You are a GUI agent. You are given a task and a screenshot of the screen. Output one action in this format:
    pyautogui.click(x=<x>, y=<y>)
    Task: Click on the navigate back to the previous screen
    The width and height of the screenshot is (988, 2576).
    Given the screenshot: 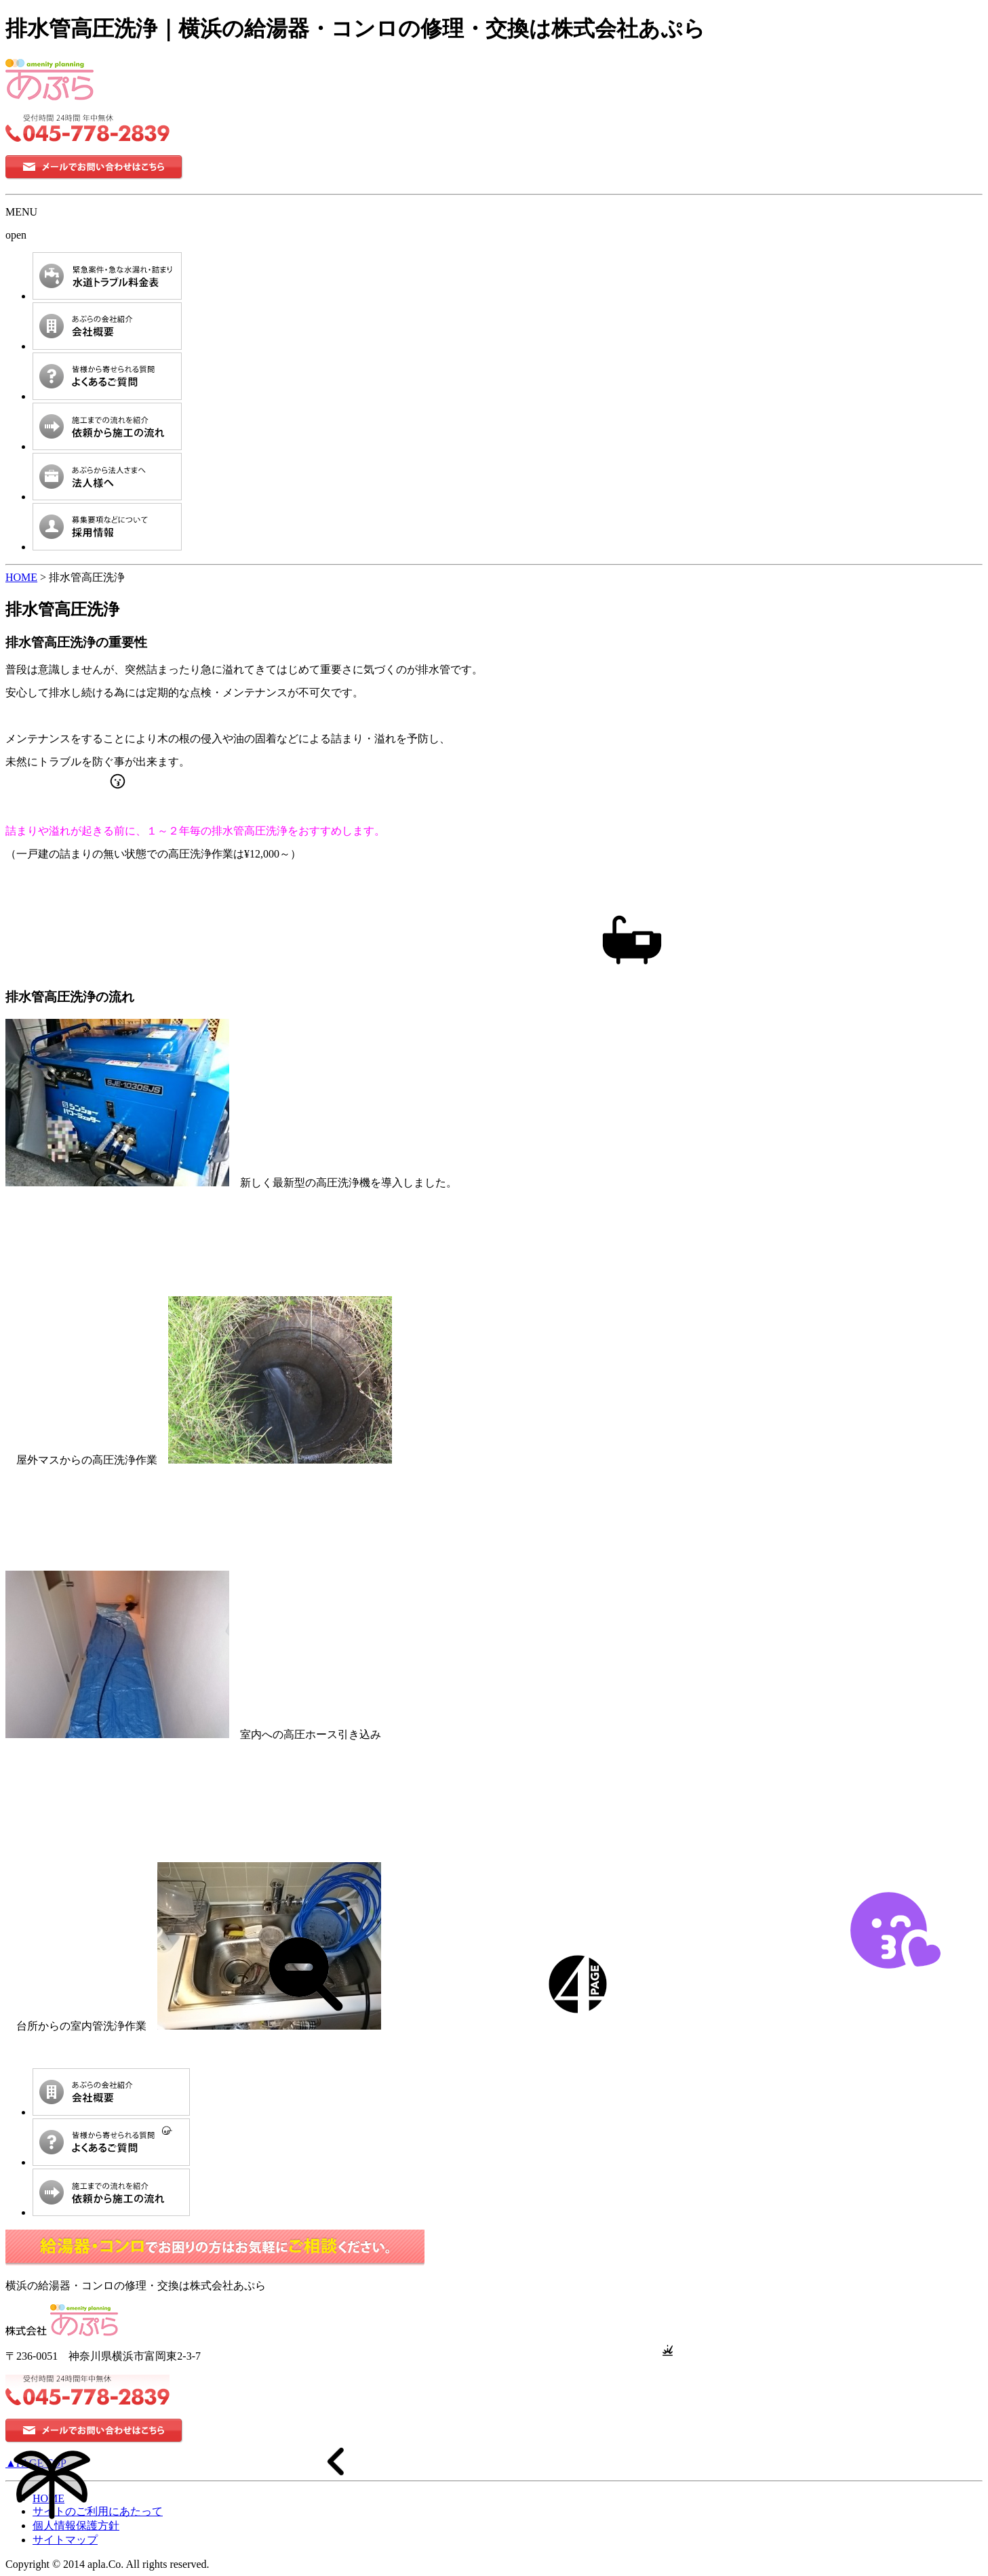 What is the action you would take?
    pyautogui.click(x=336, y=2461)
    